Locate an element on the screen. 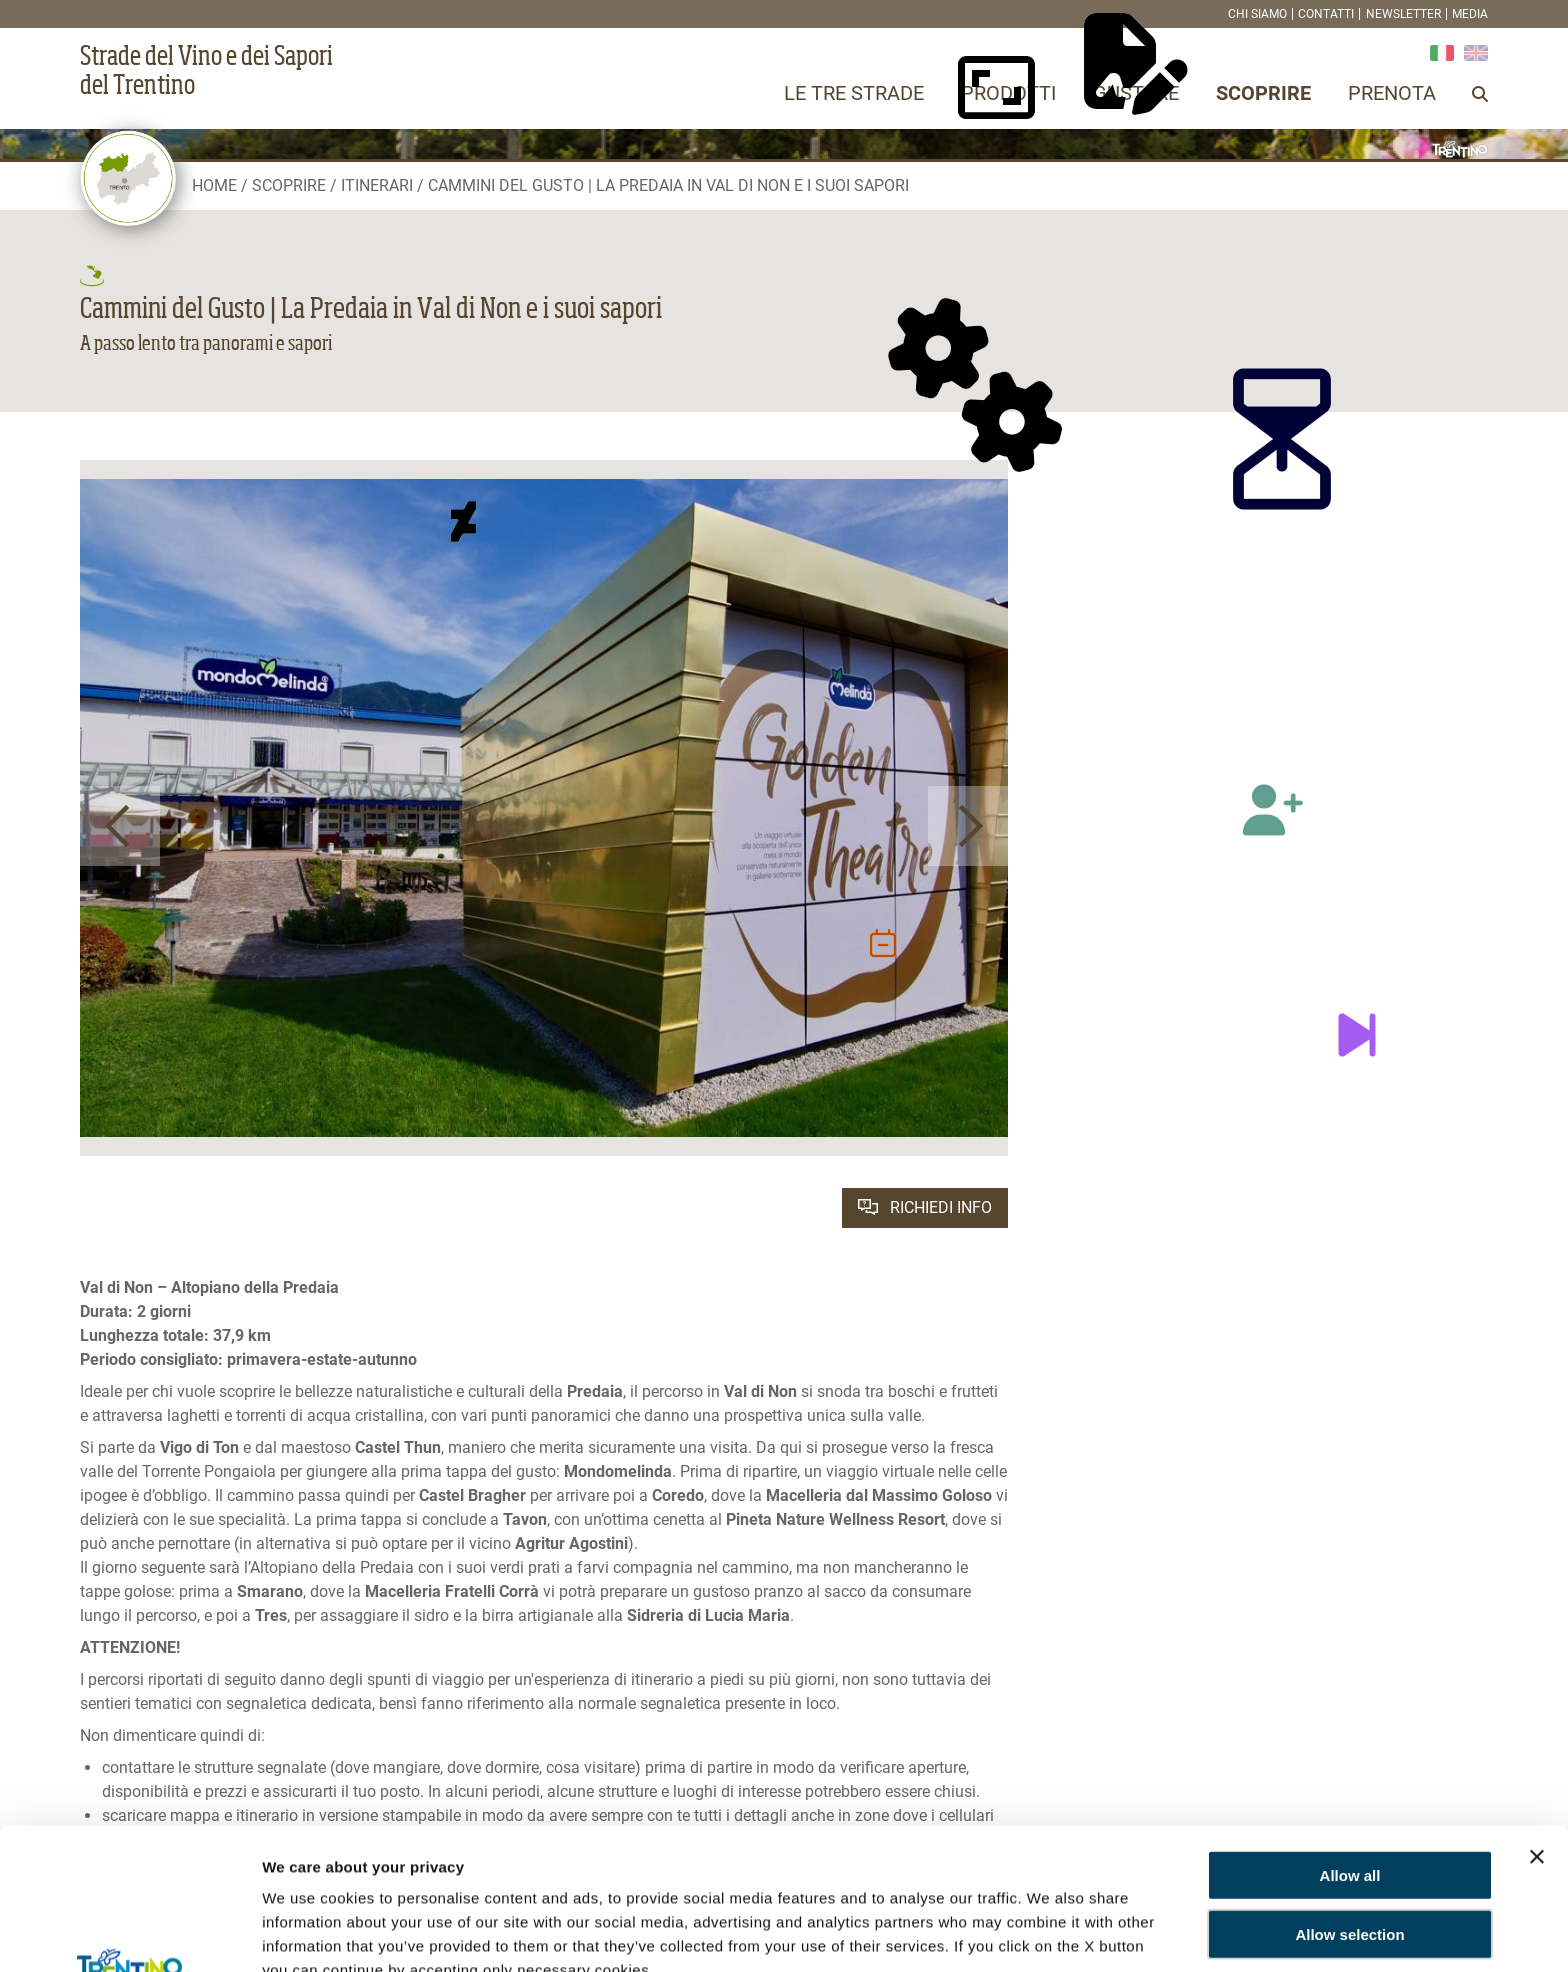  skip to the next track is located at coordinates (1357, 1035).